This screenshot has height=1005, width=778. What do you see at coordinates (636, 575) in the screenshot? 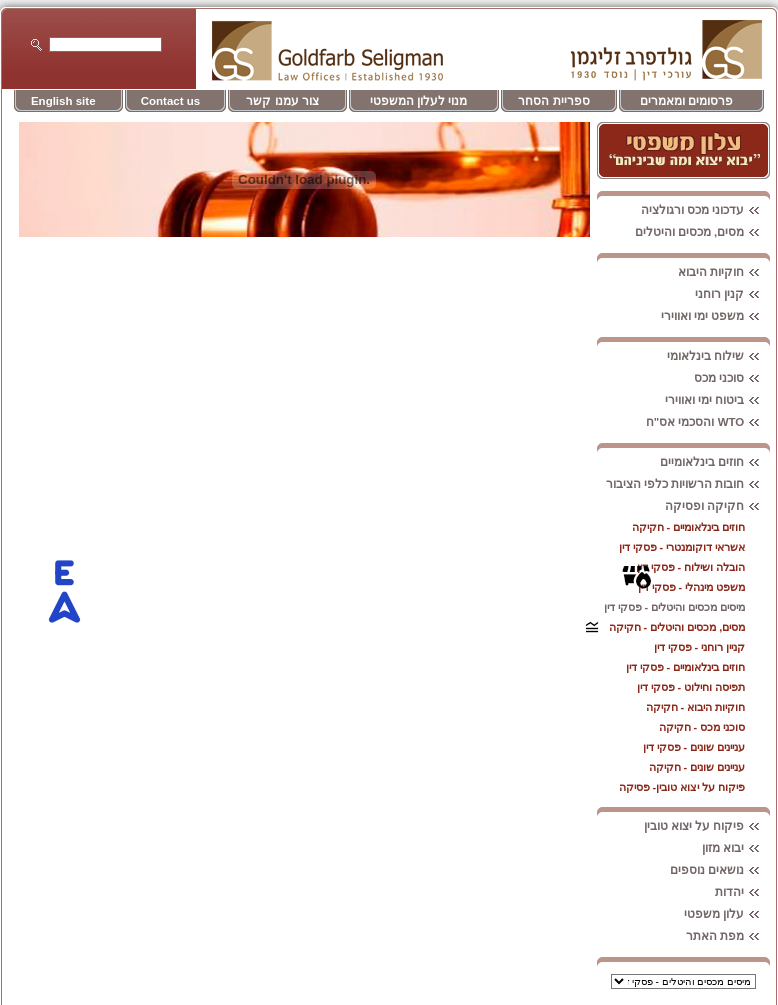
I see `indicates a critical system failure or disaster` at bounding box center [636, 575].